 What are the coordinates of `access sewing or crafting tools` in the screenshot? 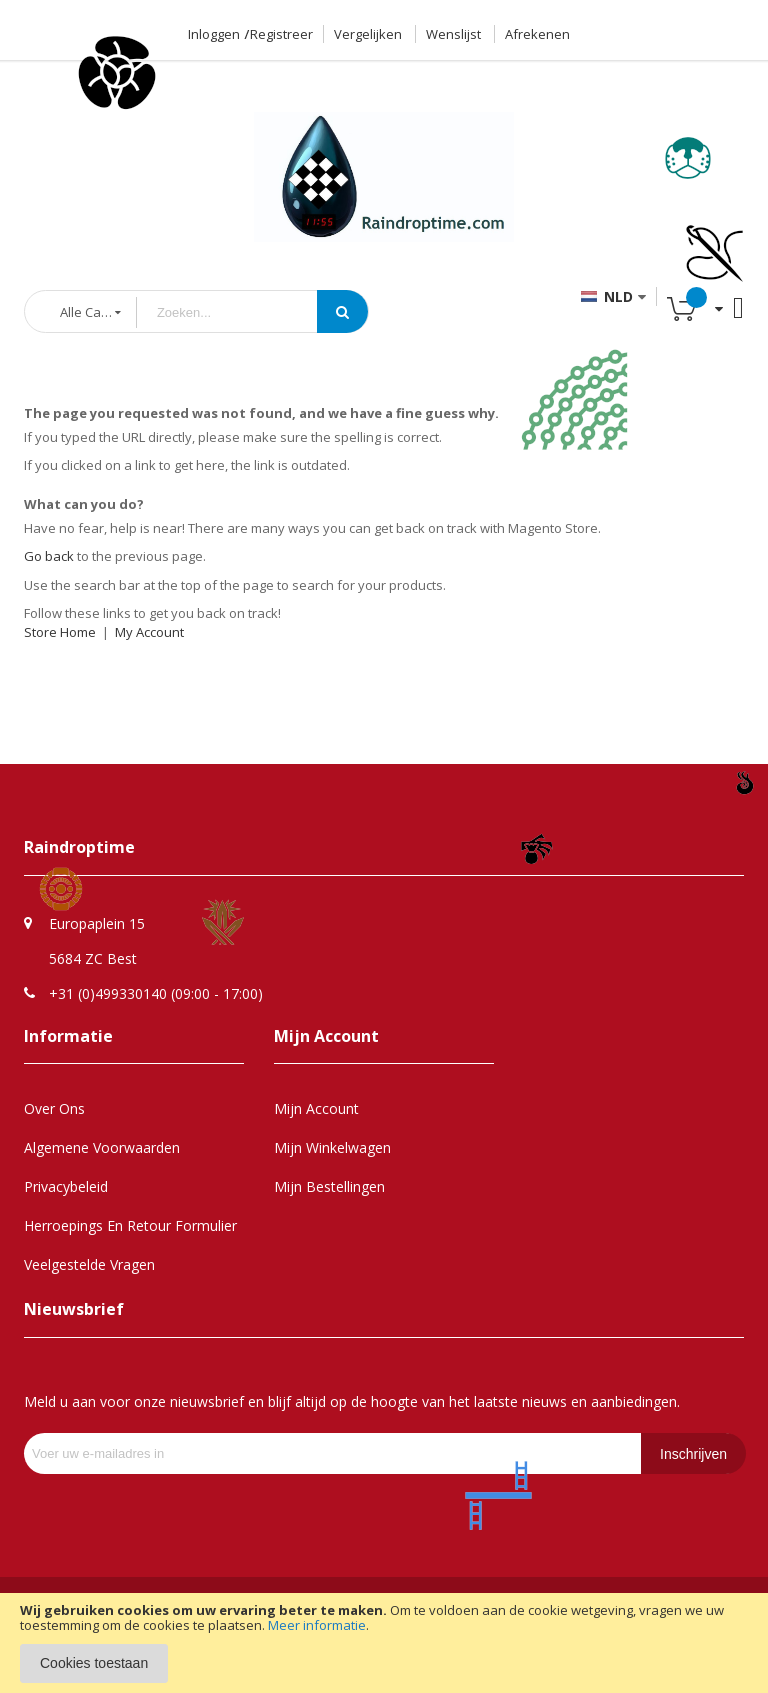 It's located at (714, 253).